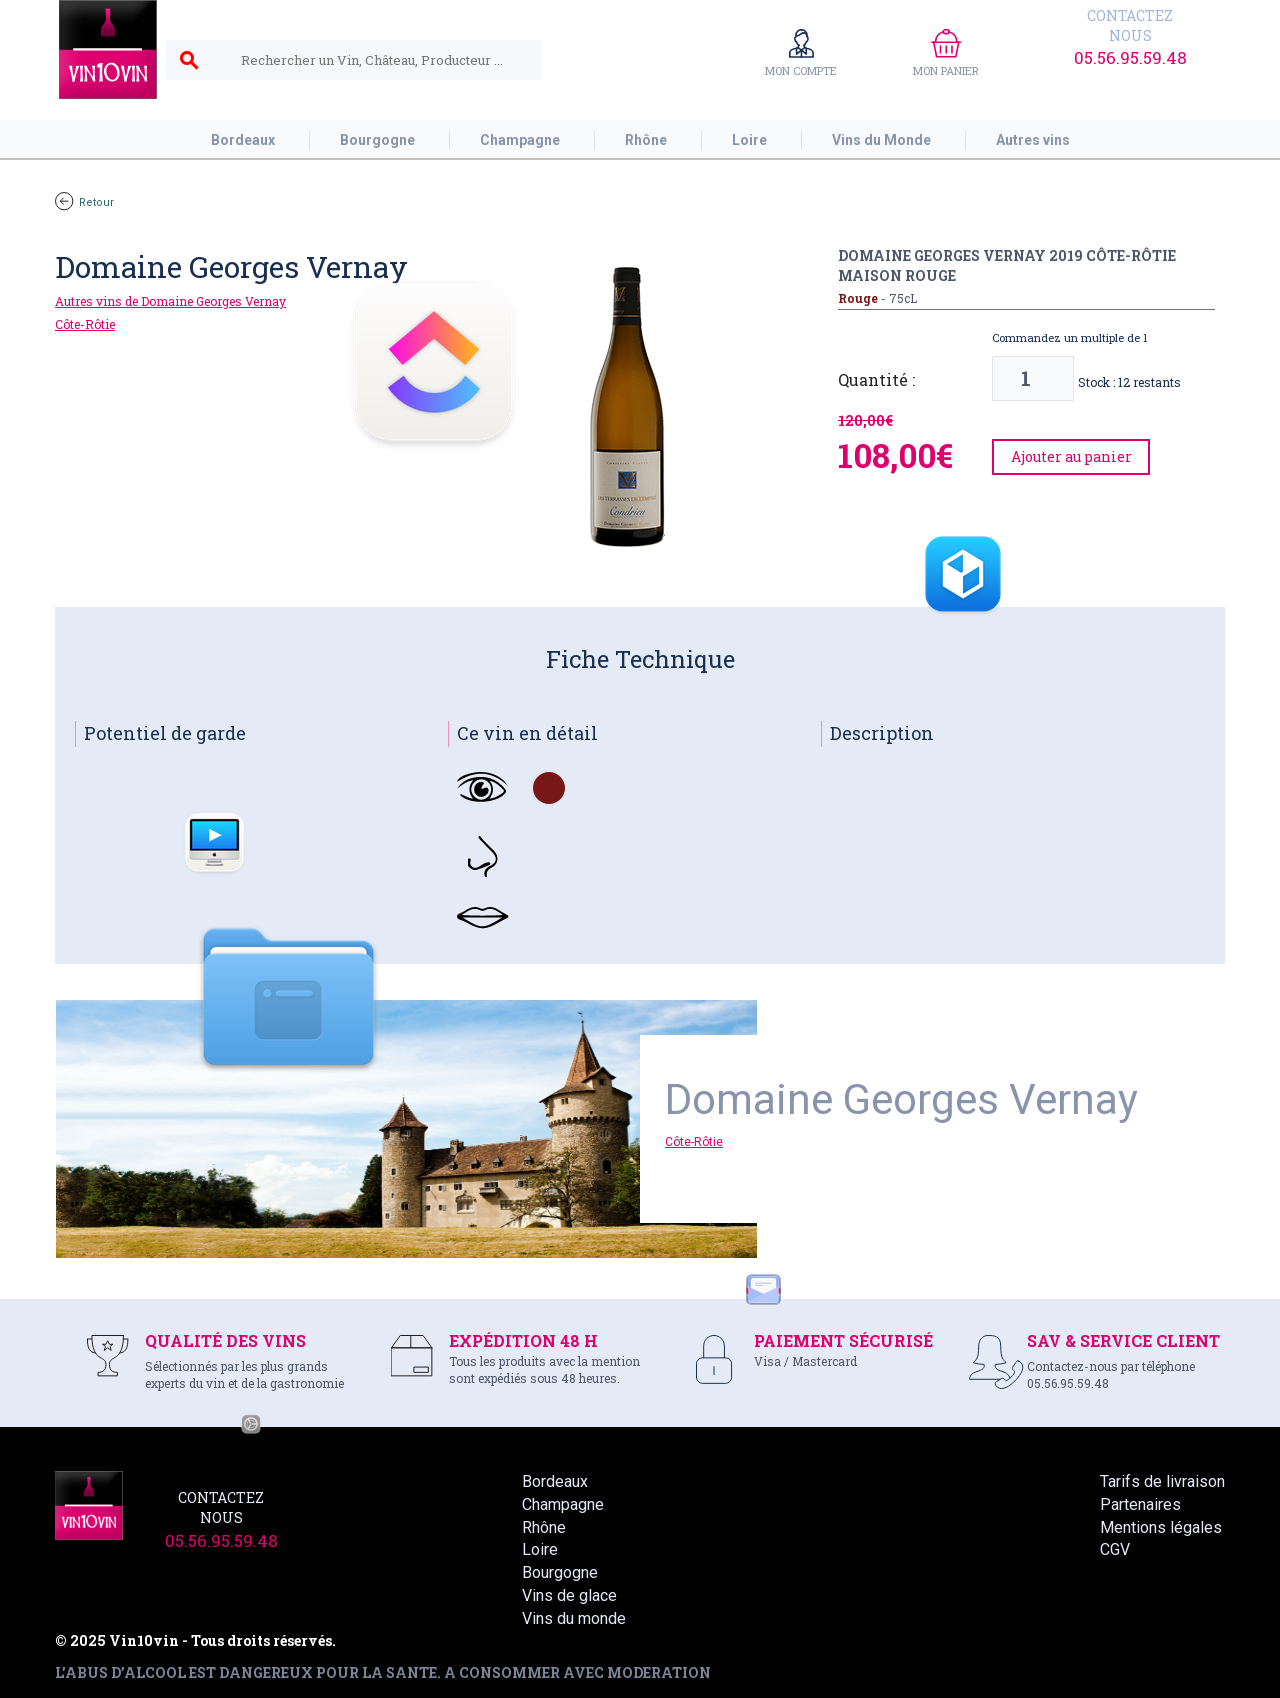 This screenshot has height=1698, width=1280. Describe the element at coordinates (251, 1424) in the screenshot. I see `open system settings` at that location.